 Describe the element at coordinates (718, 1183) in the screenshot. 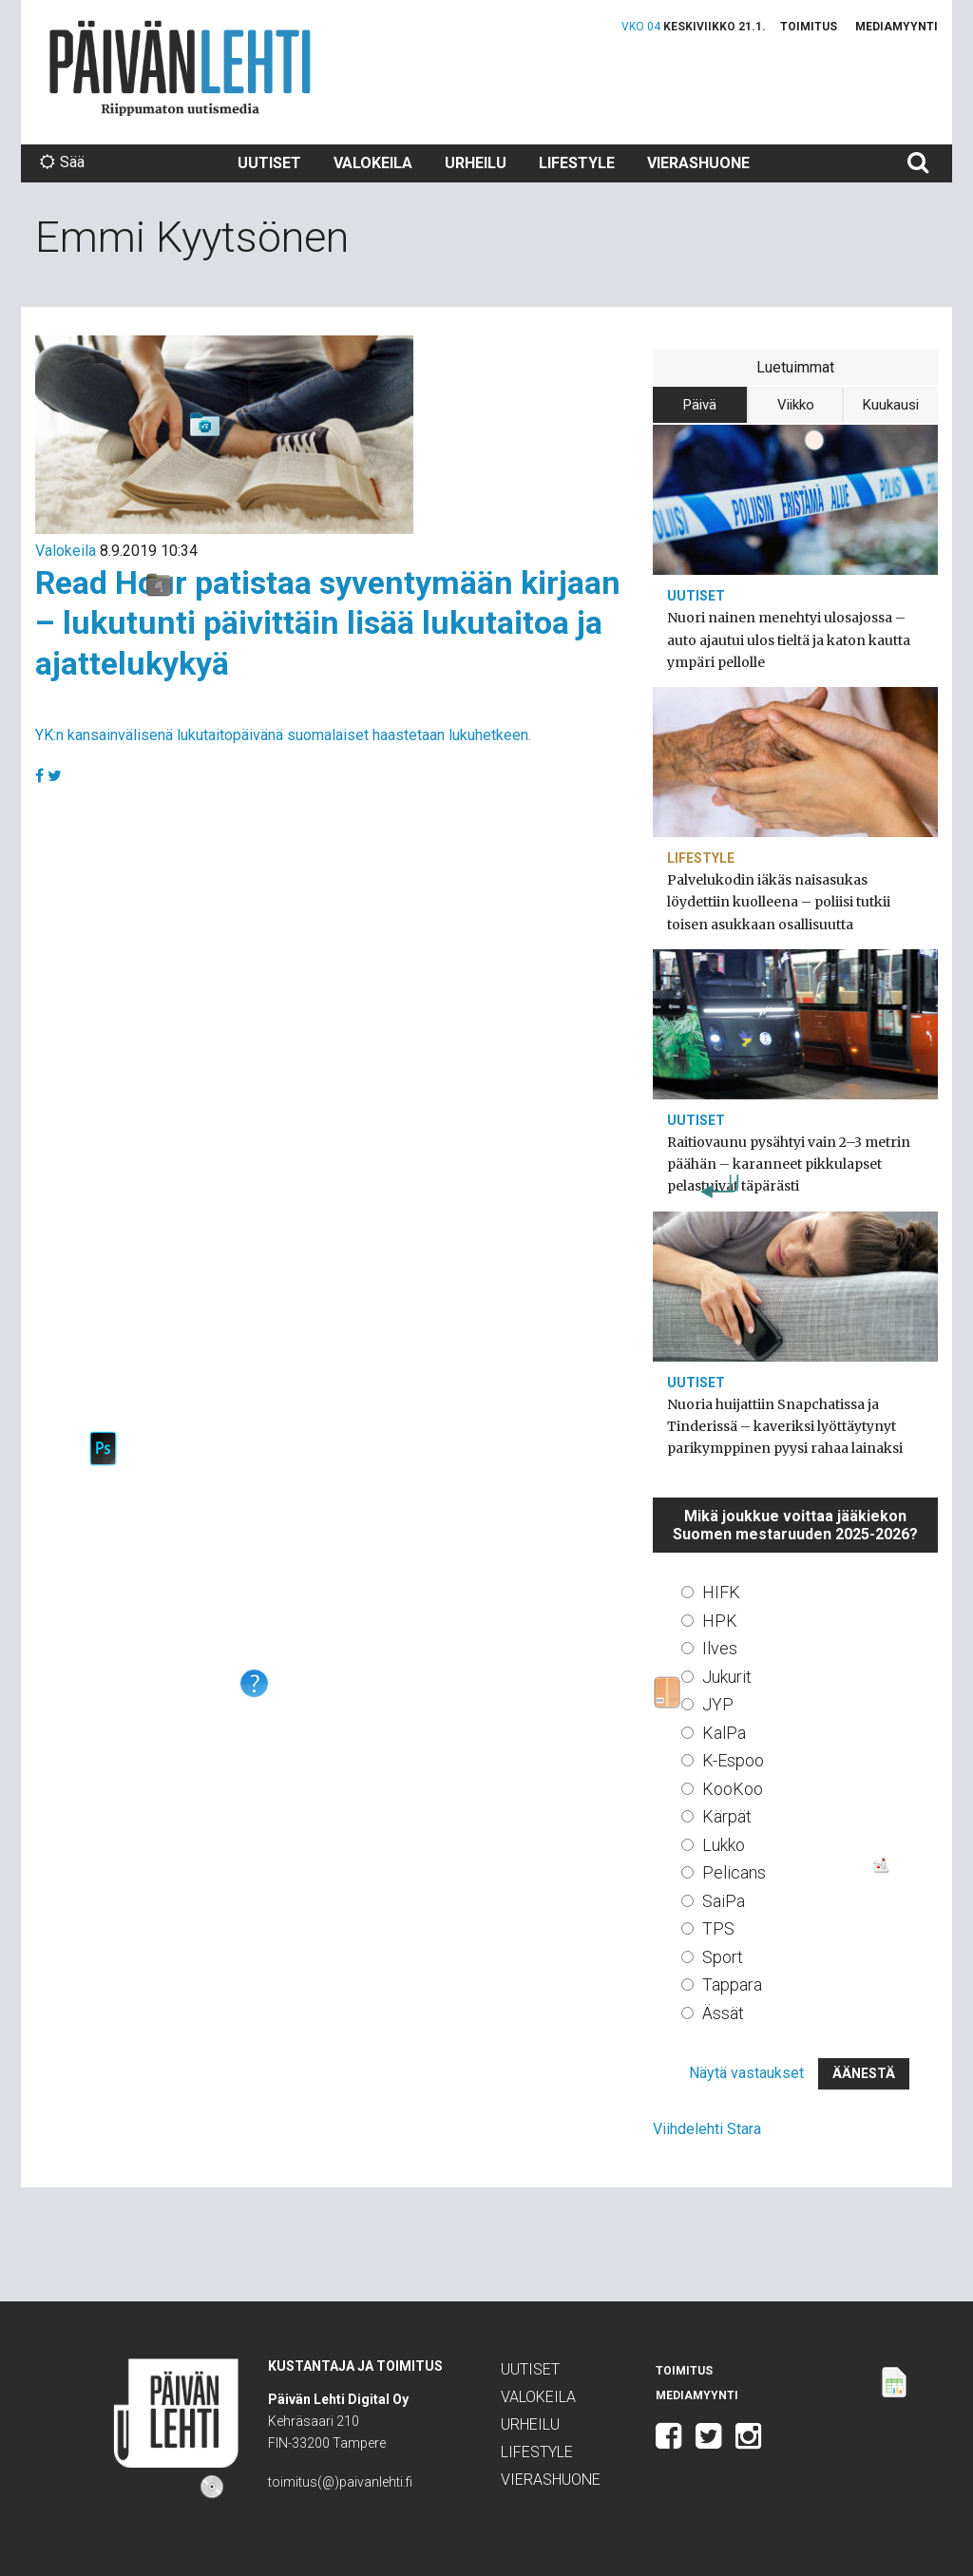

I see `reply to all recipients of an email` at that location.